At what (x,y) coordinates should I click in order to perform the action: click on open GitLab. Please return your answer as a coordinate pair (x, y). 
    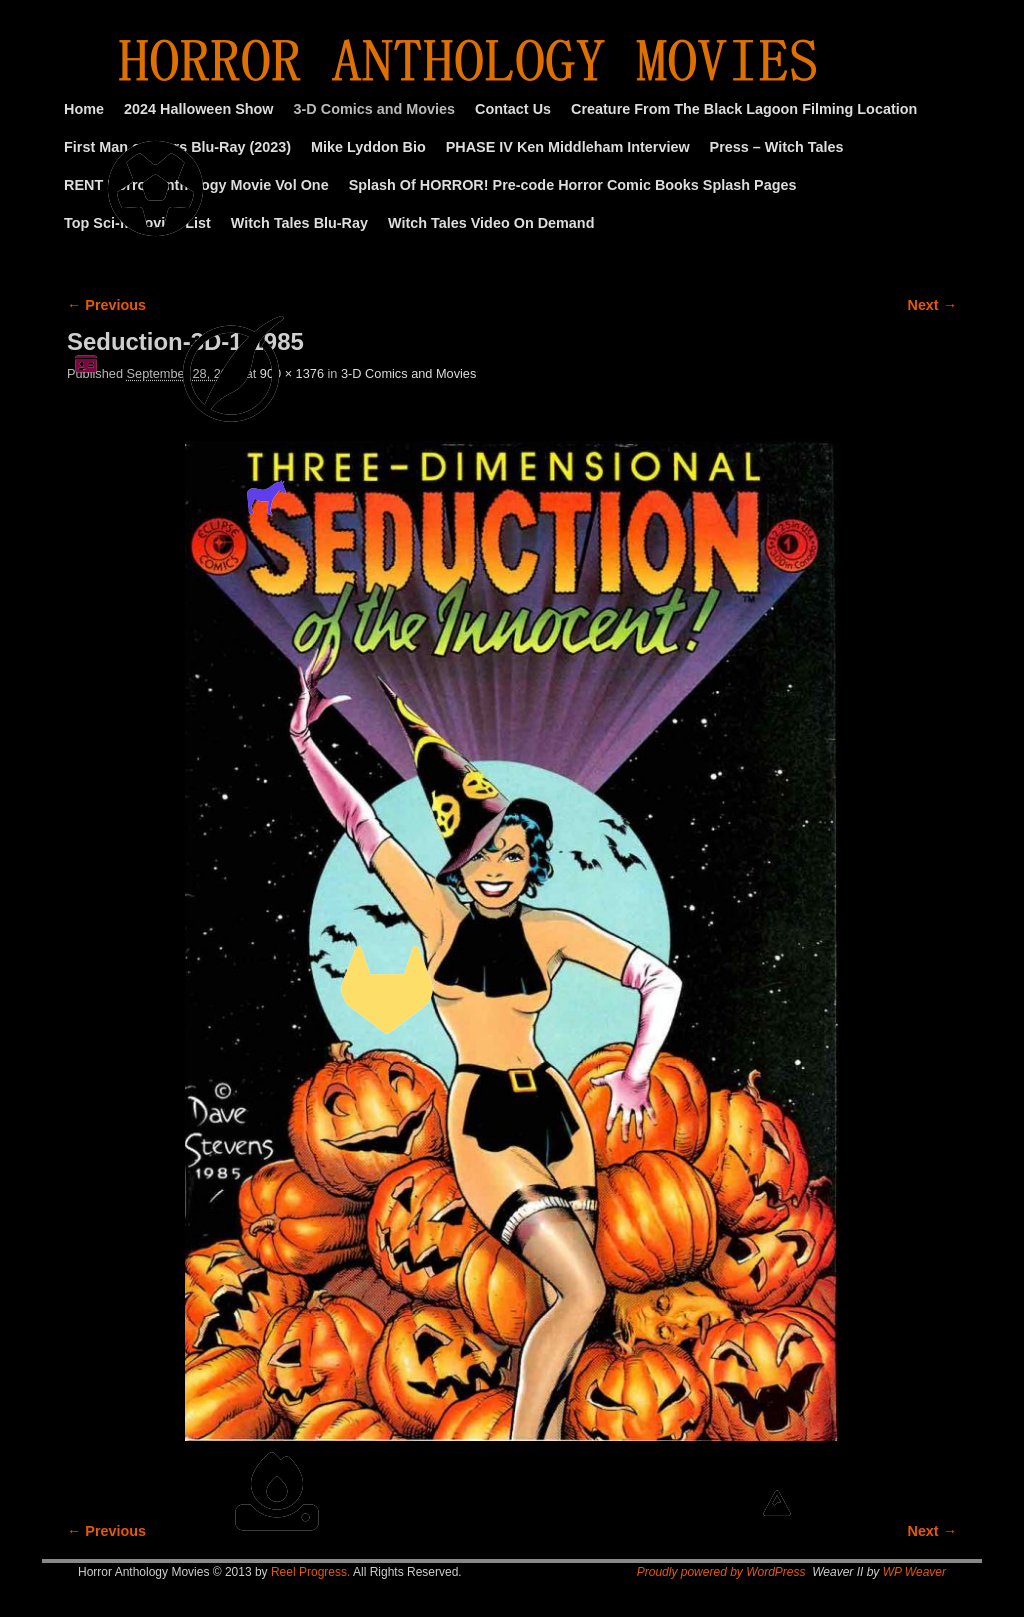
    Looking at the image, I should click on (387, 990).